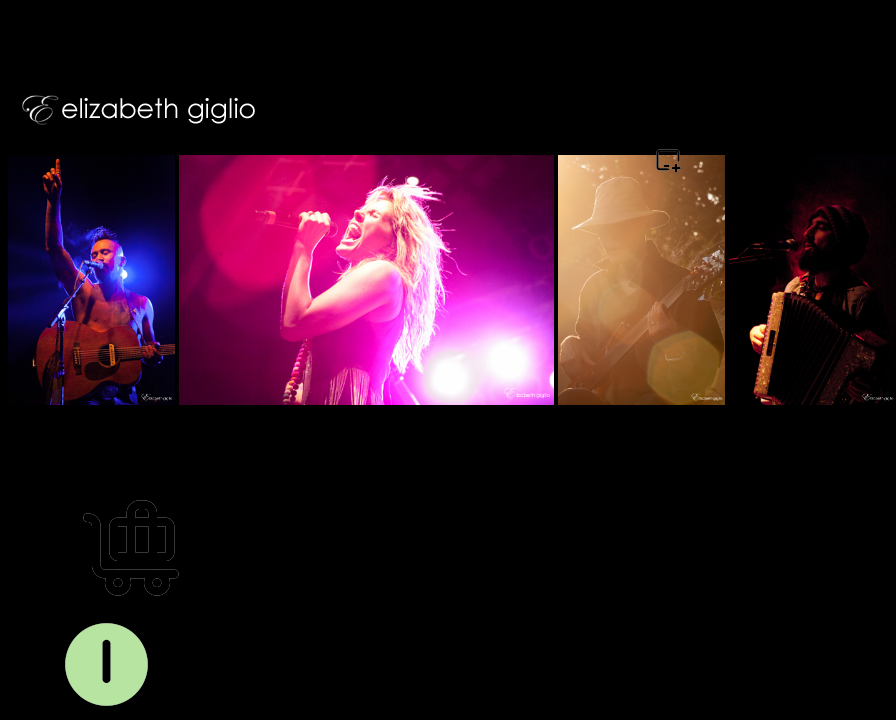 The width and height of the screenshot is (896, 720). I want to click on baggage claim area indicator, so click(131, 548).